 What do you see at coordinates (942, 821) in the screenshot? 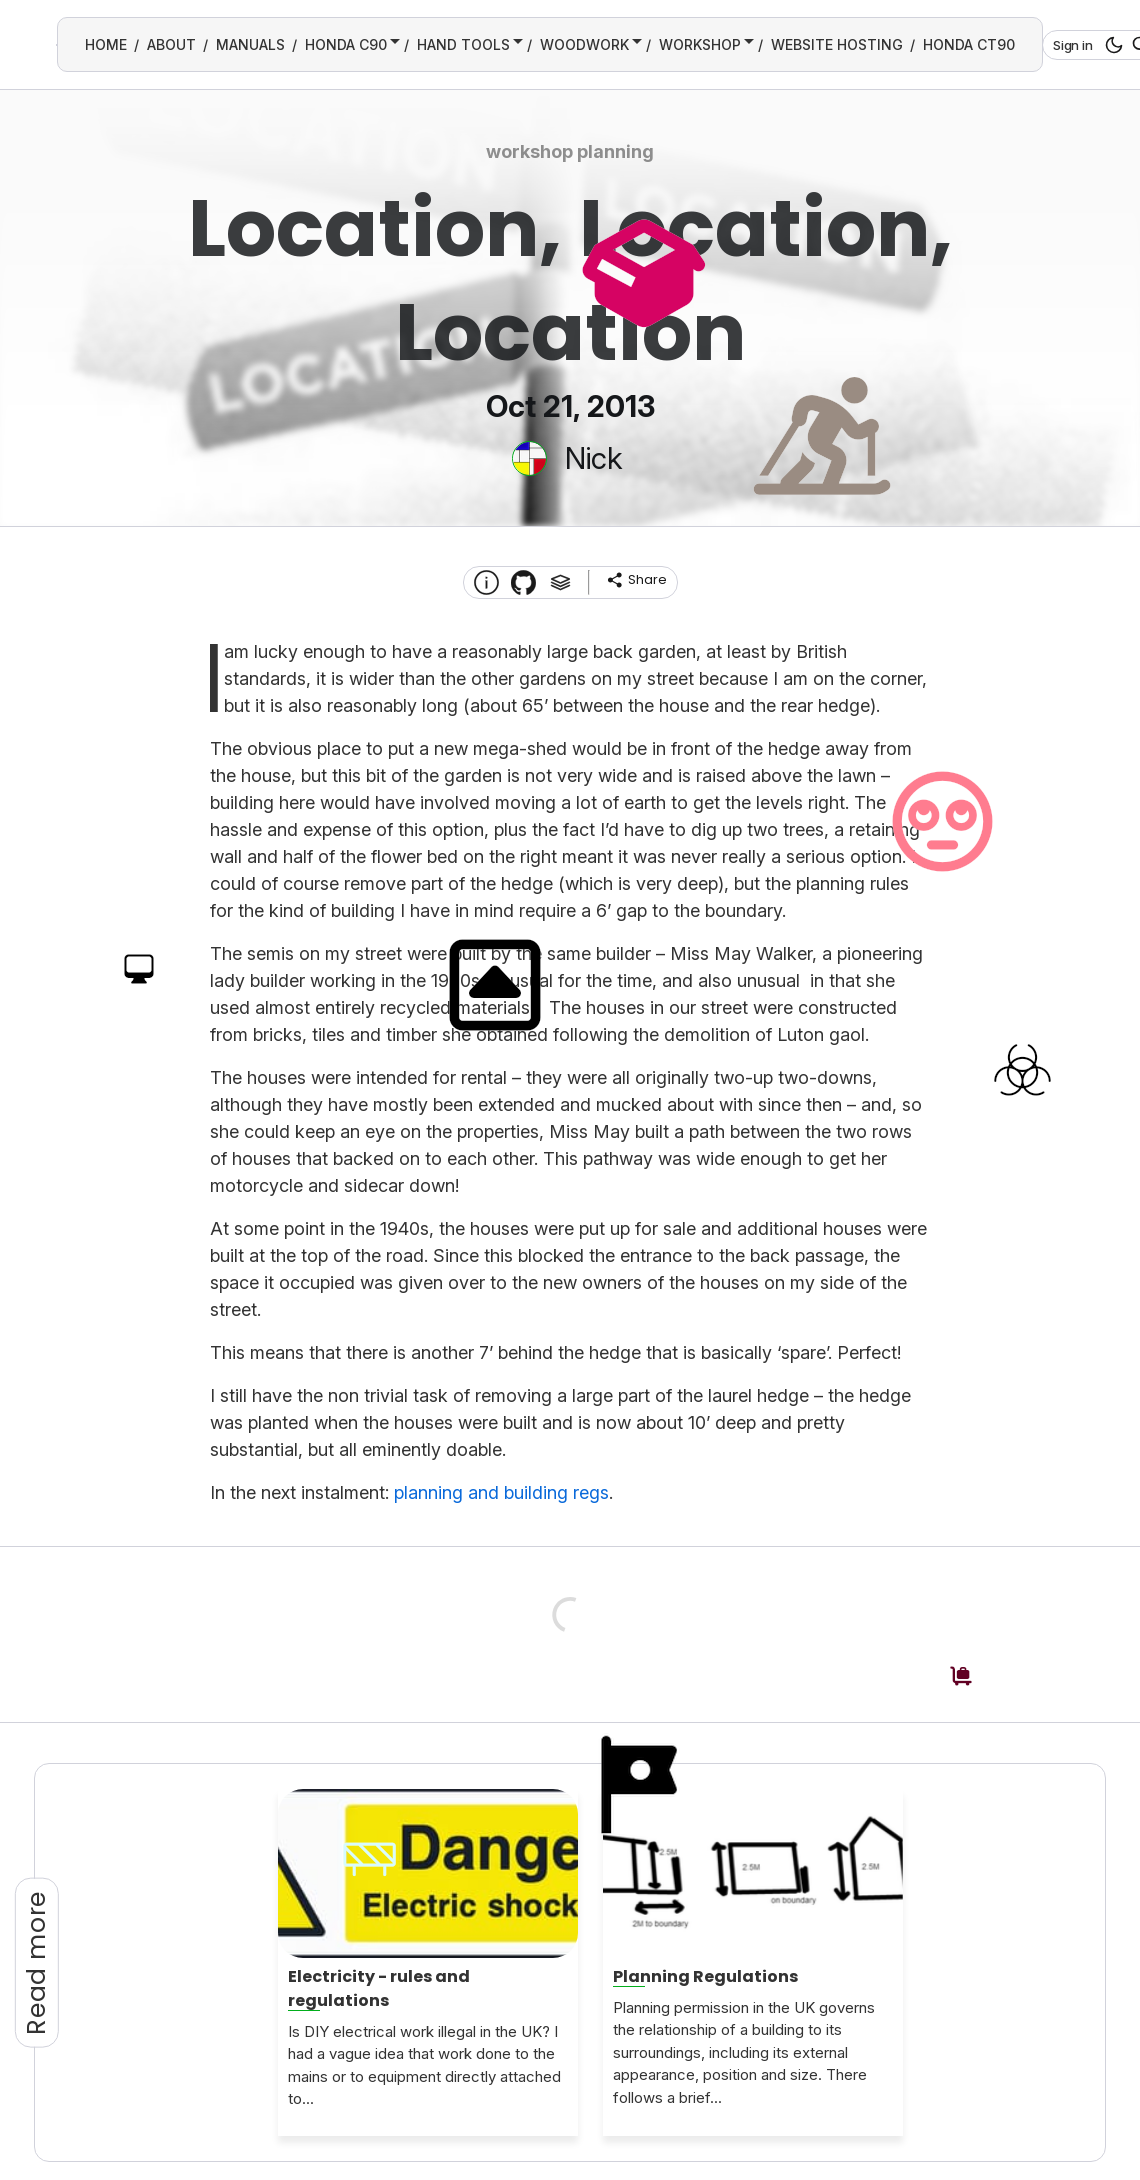
I see `express annoyance or exasperation` at bounding box center [942, 821].